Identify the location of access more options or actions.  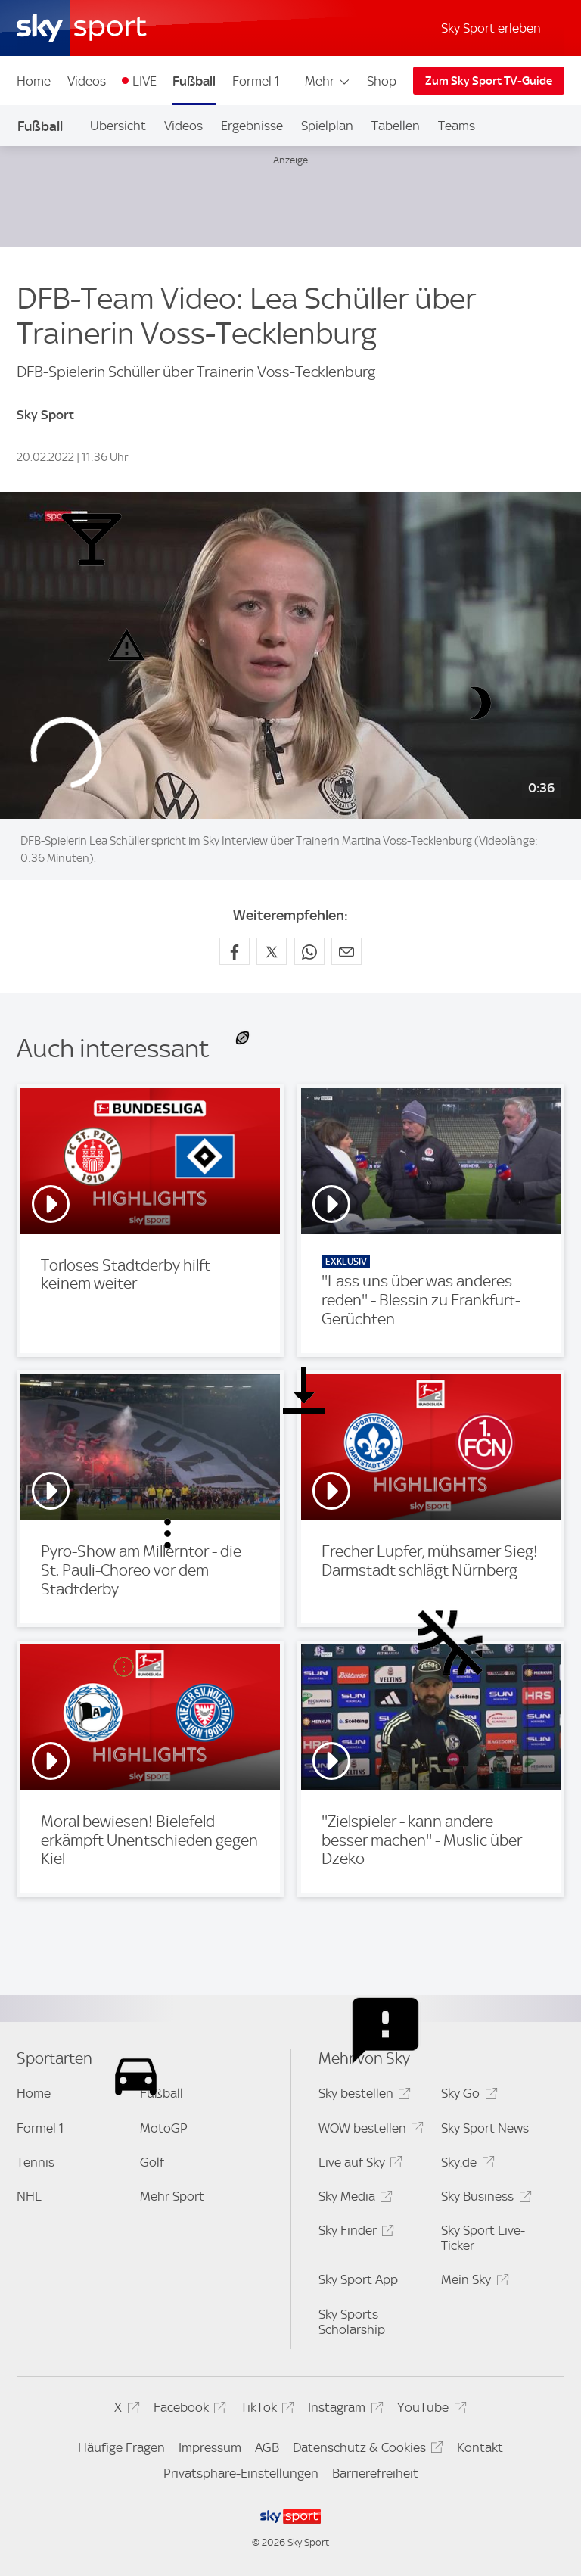
(123, 1666).